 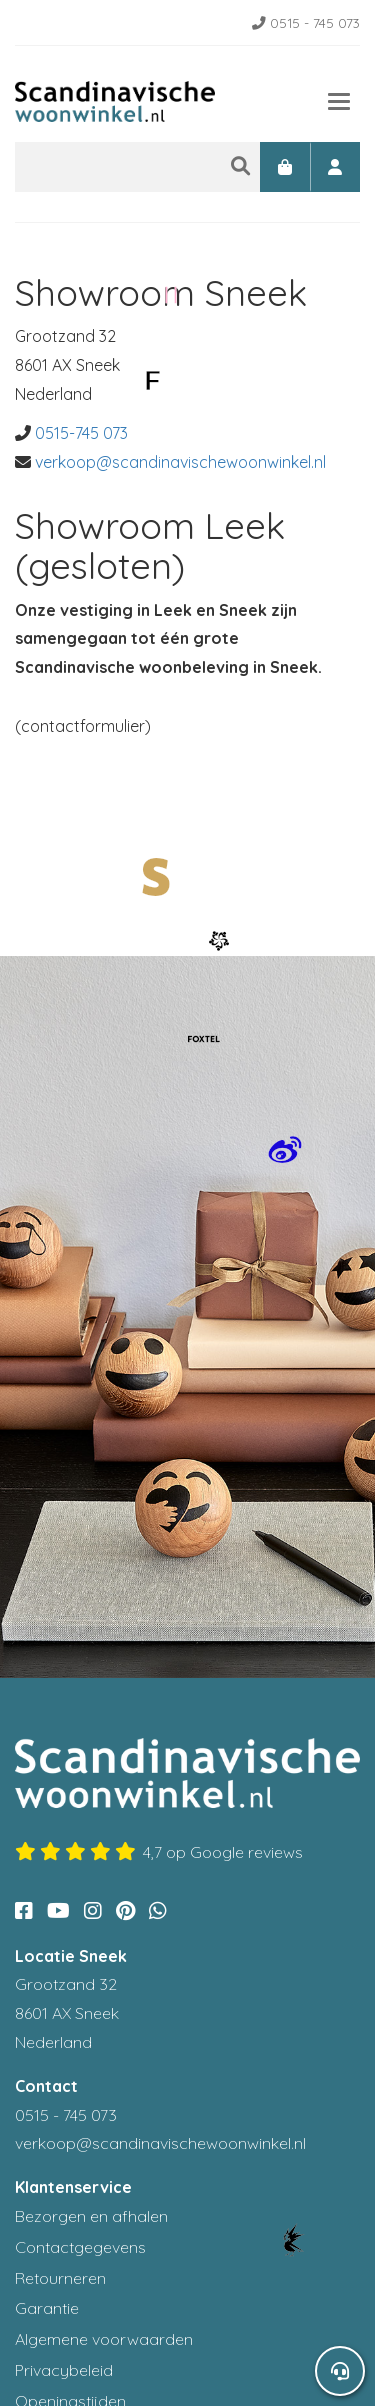 What do you see at coordinates (156, 877) in the screenshot?
I see `stripe payment integration` at bounding box center [156, 877].